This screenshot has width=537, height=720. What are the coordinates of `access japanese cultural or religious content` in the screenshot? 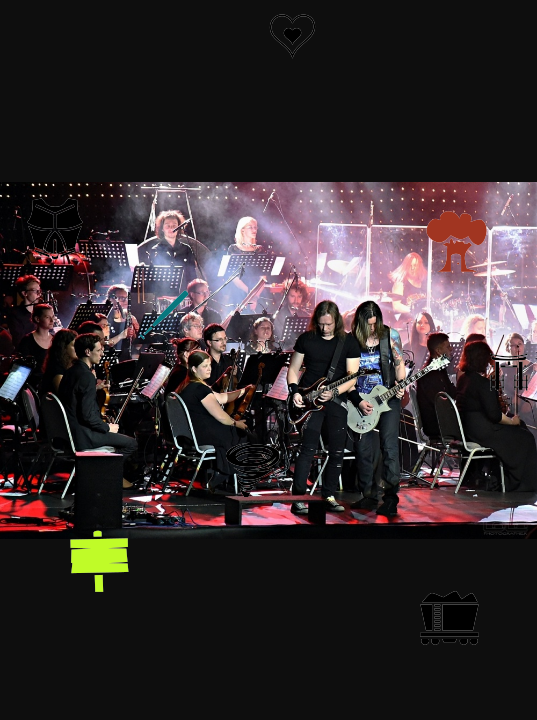 It's located at (509, 371).